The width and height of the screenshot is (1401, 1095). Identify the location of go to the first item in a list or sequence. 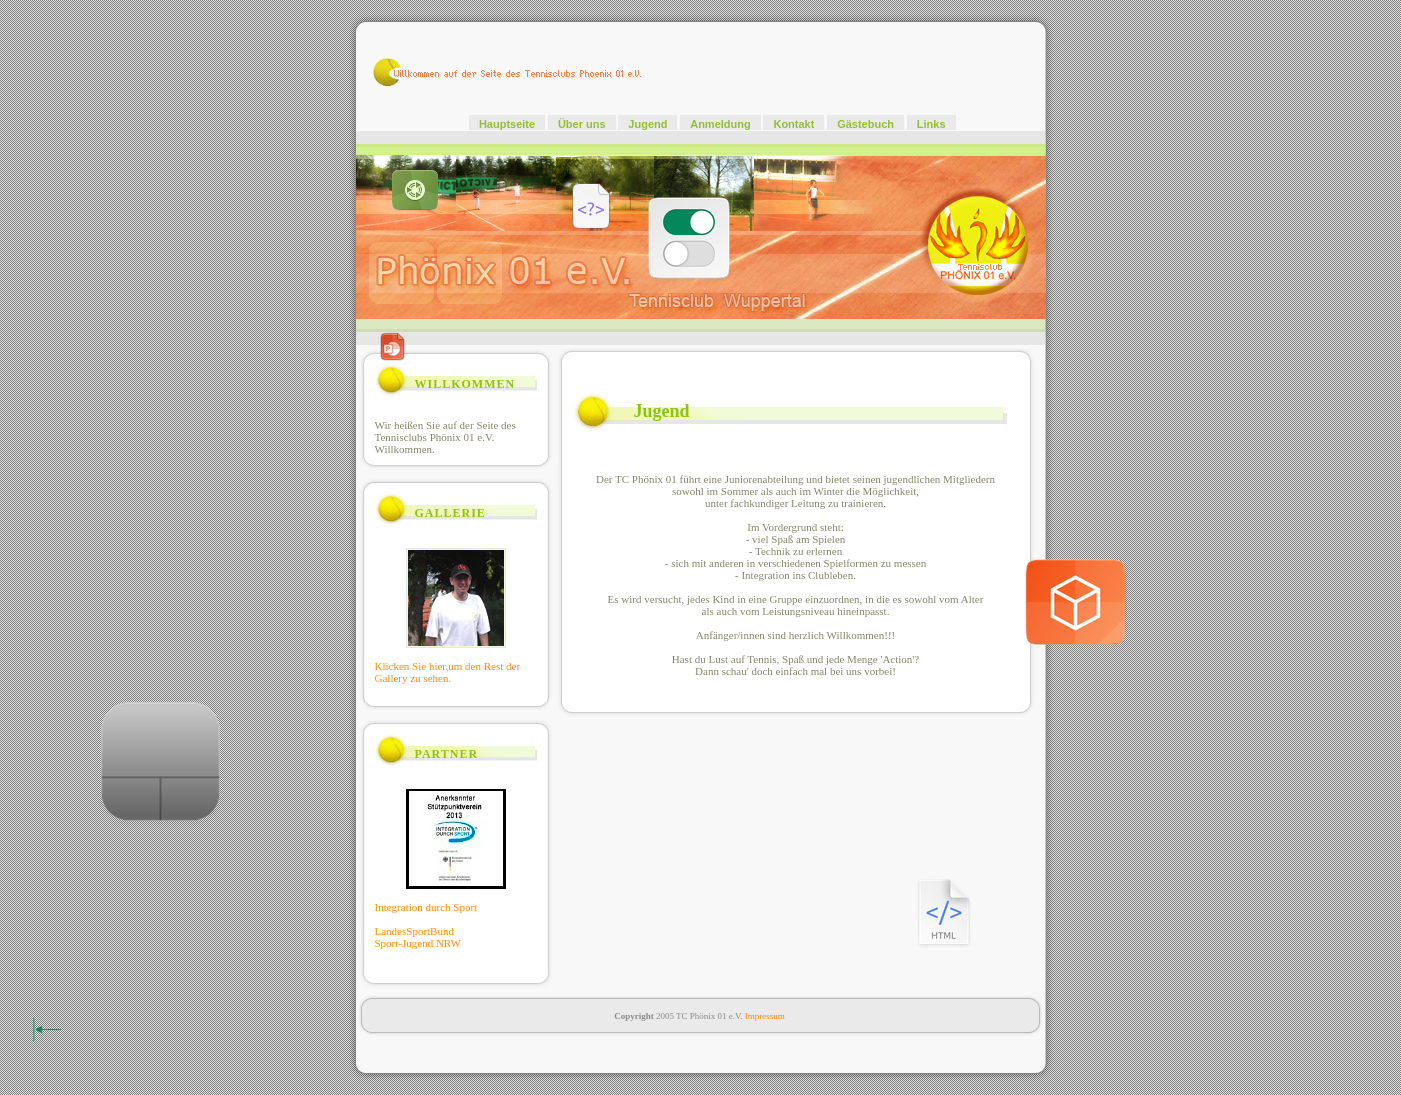
(47, 1029).